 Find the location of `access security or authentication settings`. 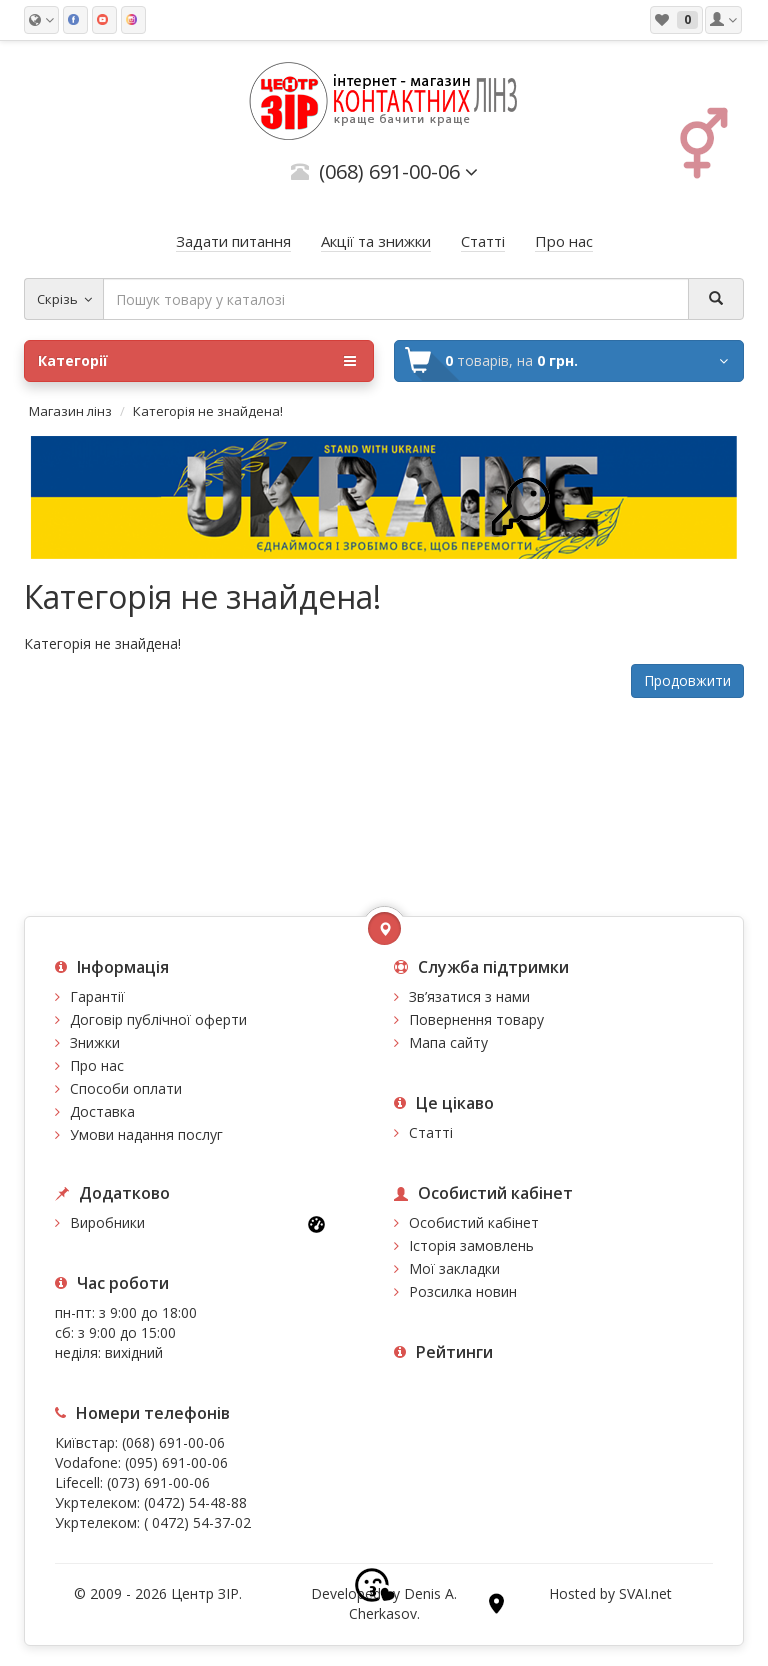

access security or authentication settings is located at coordinates (519, 507).